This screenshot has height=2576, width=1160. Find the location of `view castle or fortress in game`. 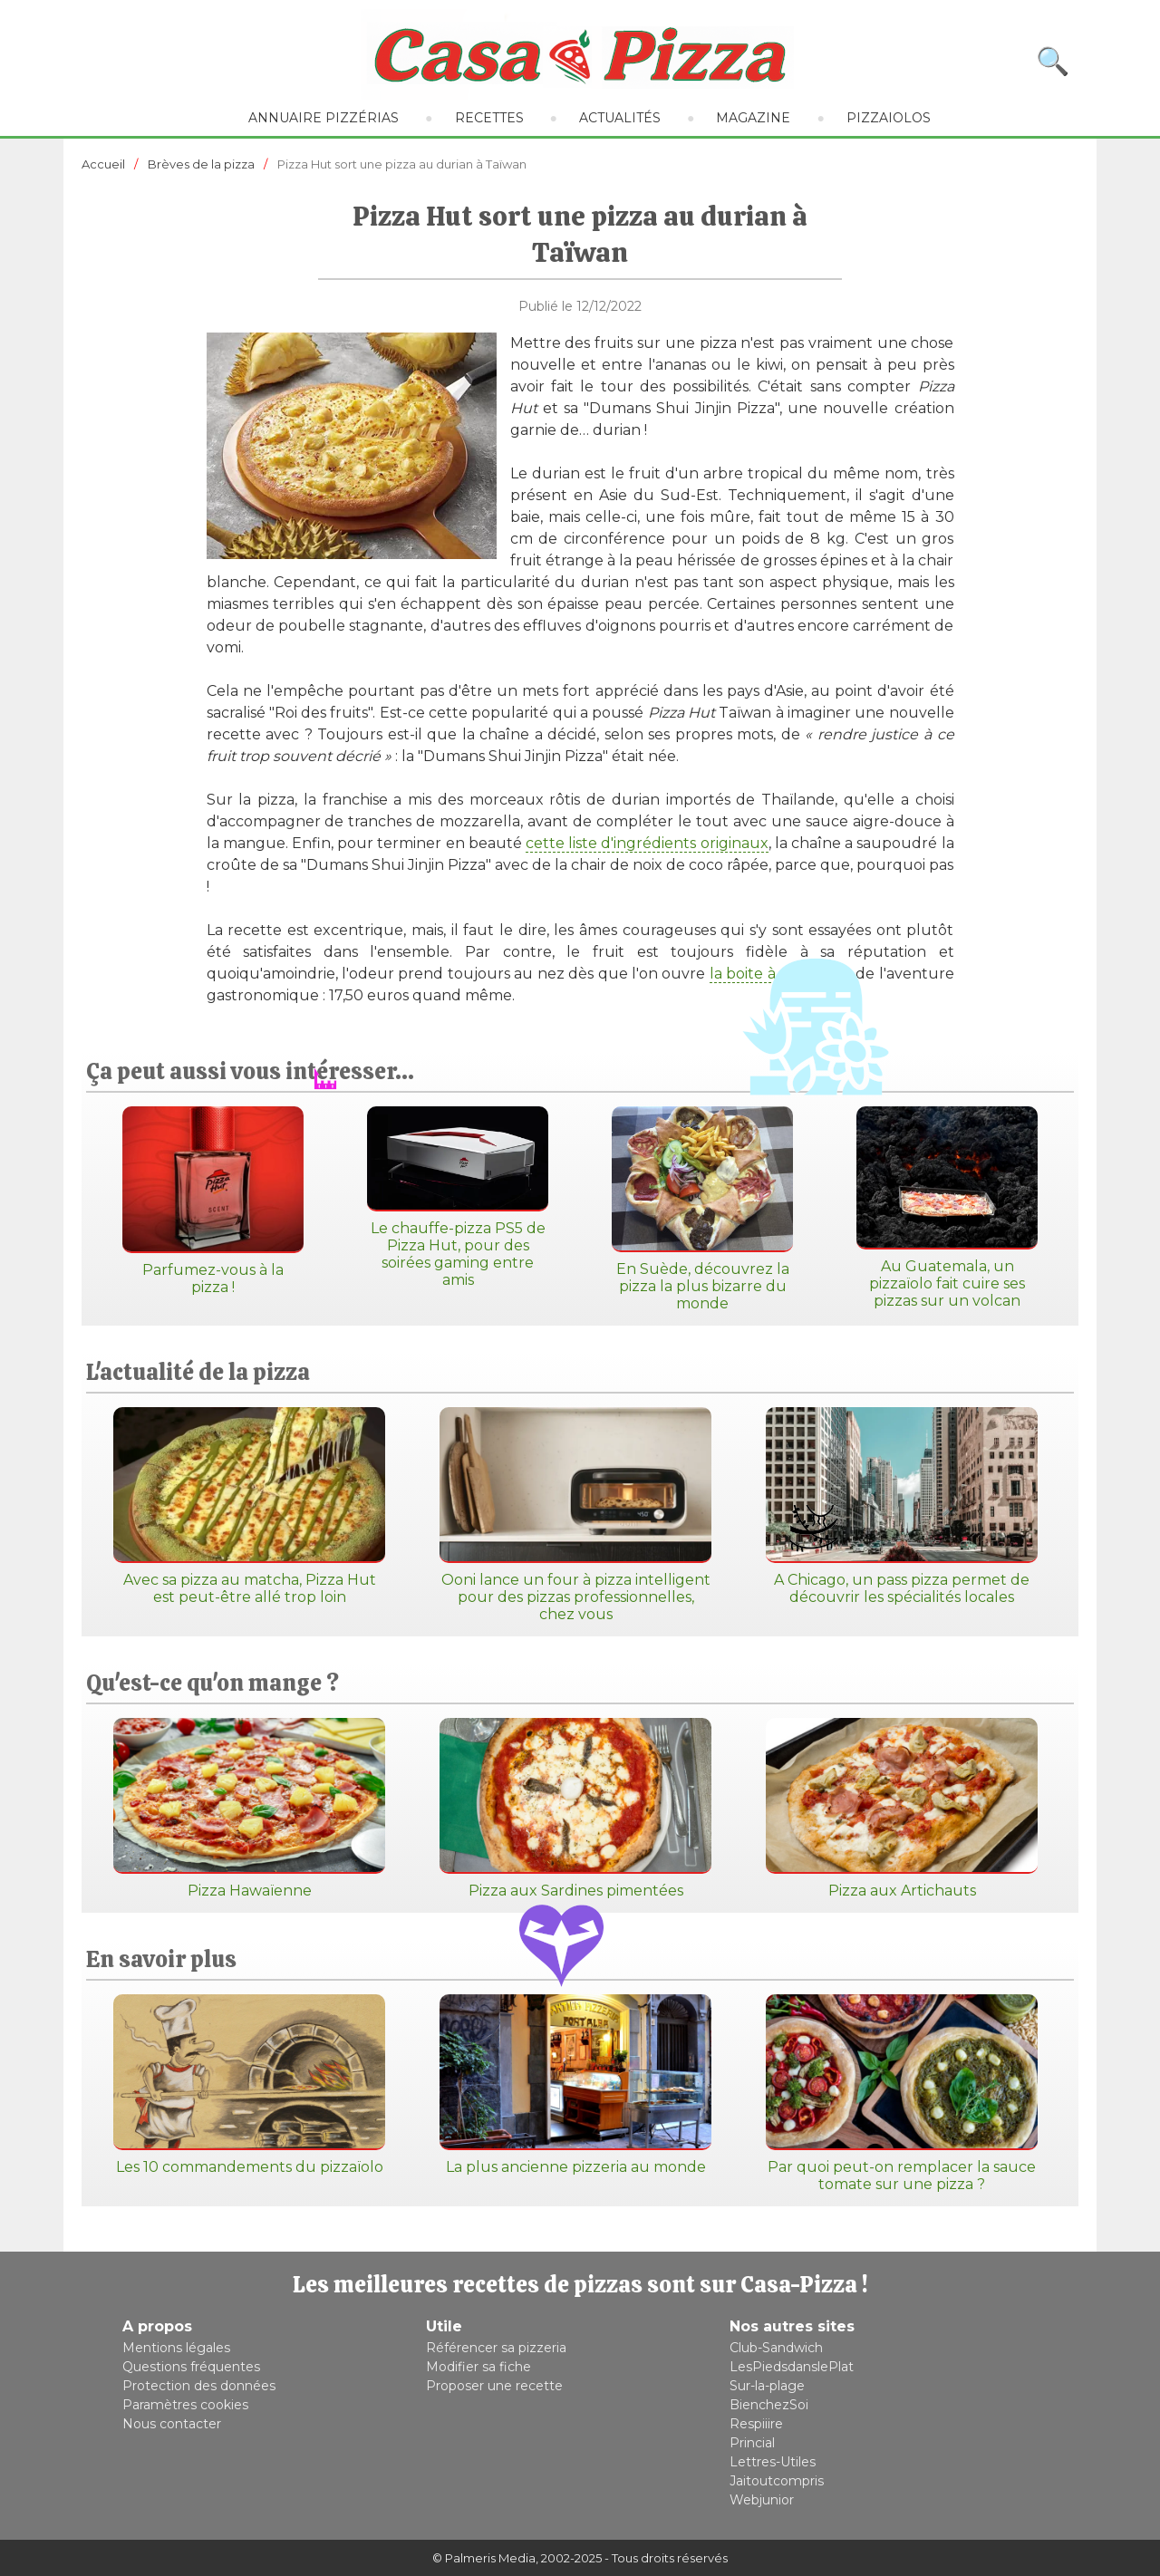

view castle or fortress in game is located at coordinates (325, 1078).